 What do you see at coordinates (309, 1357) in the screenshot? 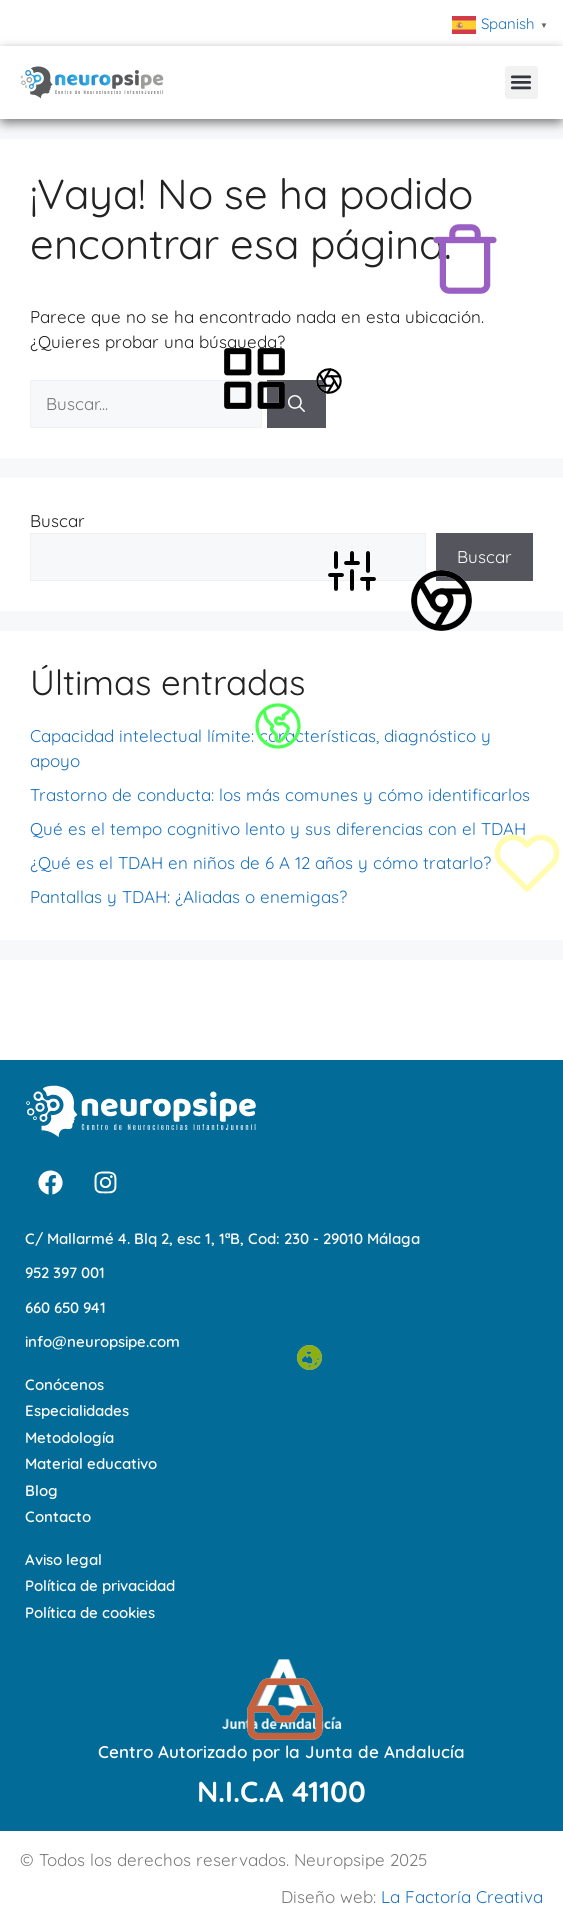
I see `select oceania or australia/pacific region` at bounding box center [309, 1357].